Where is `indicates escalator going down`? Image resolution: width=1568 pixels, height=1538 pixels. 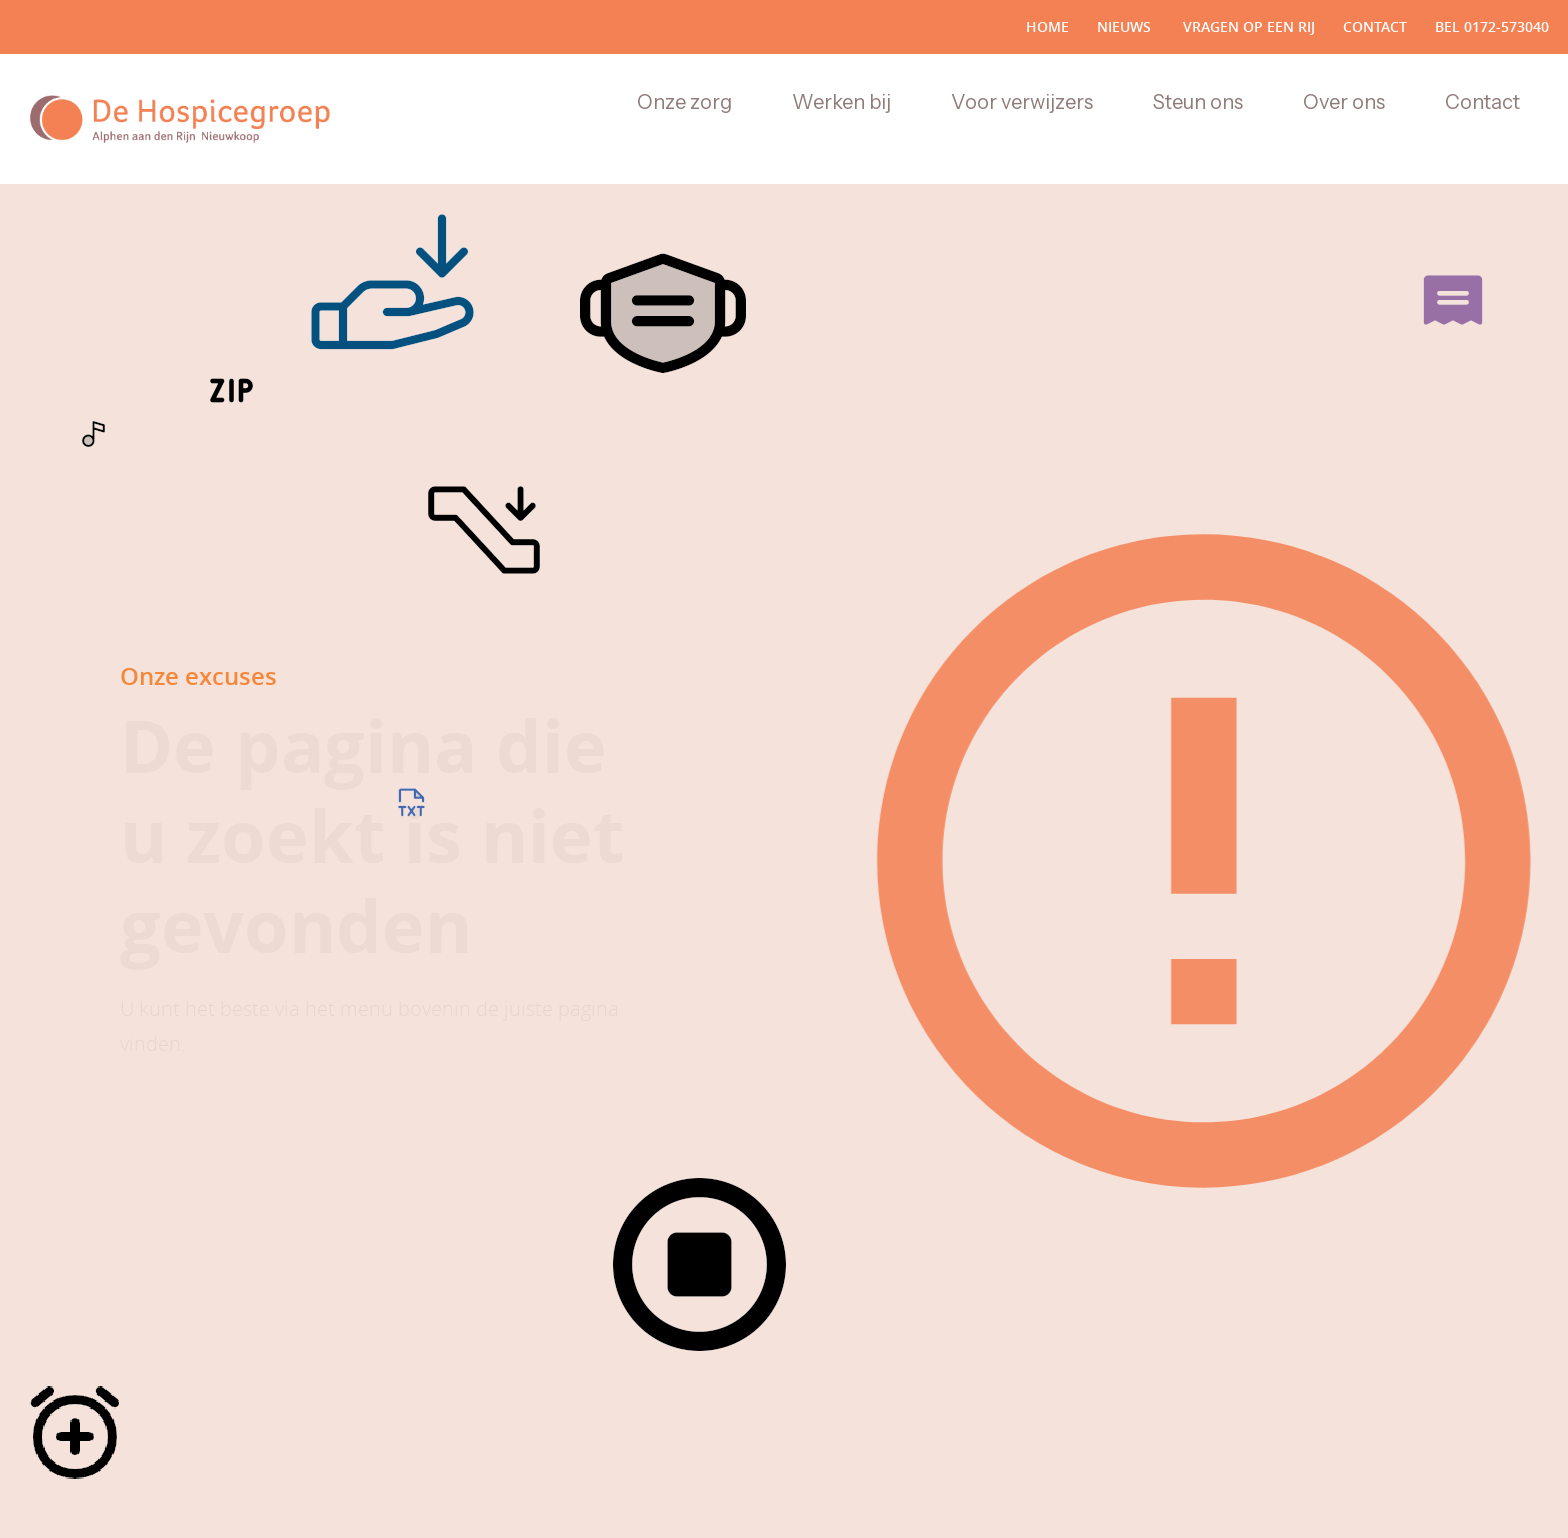
indicates escalator going down is located at coordinates (484, 530).